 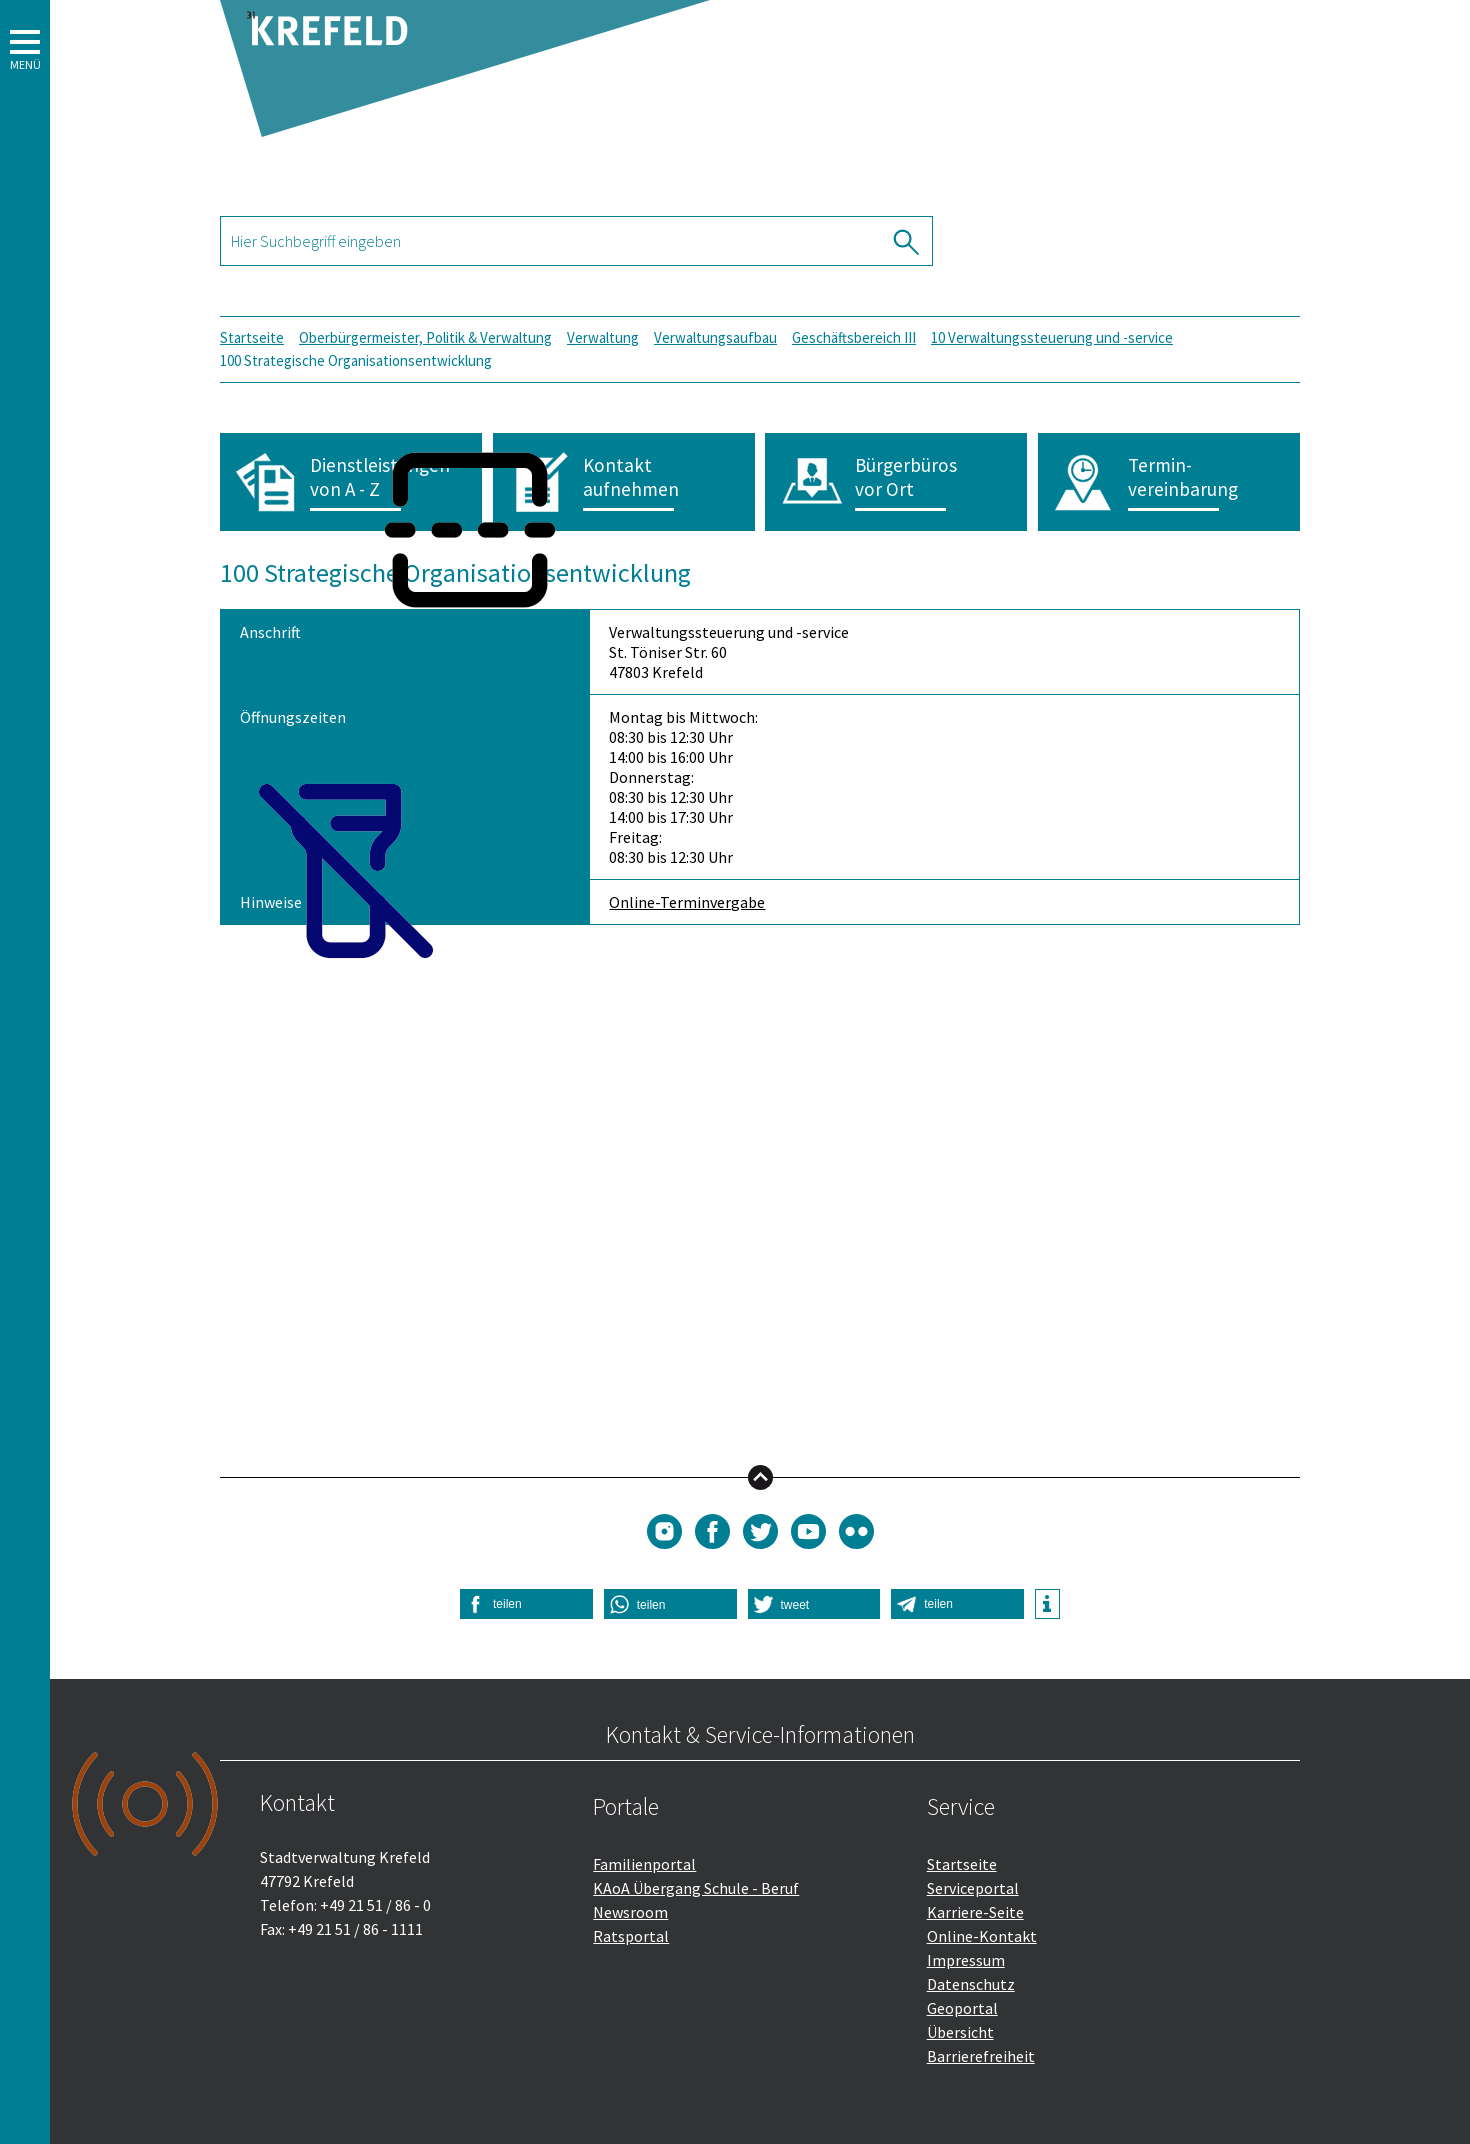 What do you see at coordinates (251, 15) in the screenshot?
I see `indicates the 31st day of the month` at bounding box center [251, 15].